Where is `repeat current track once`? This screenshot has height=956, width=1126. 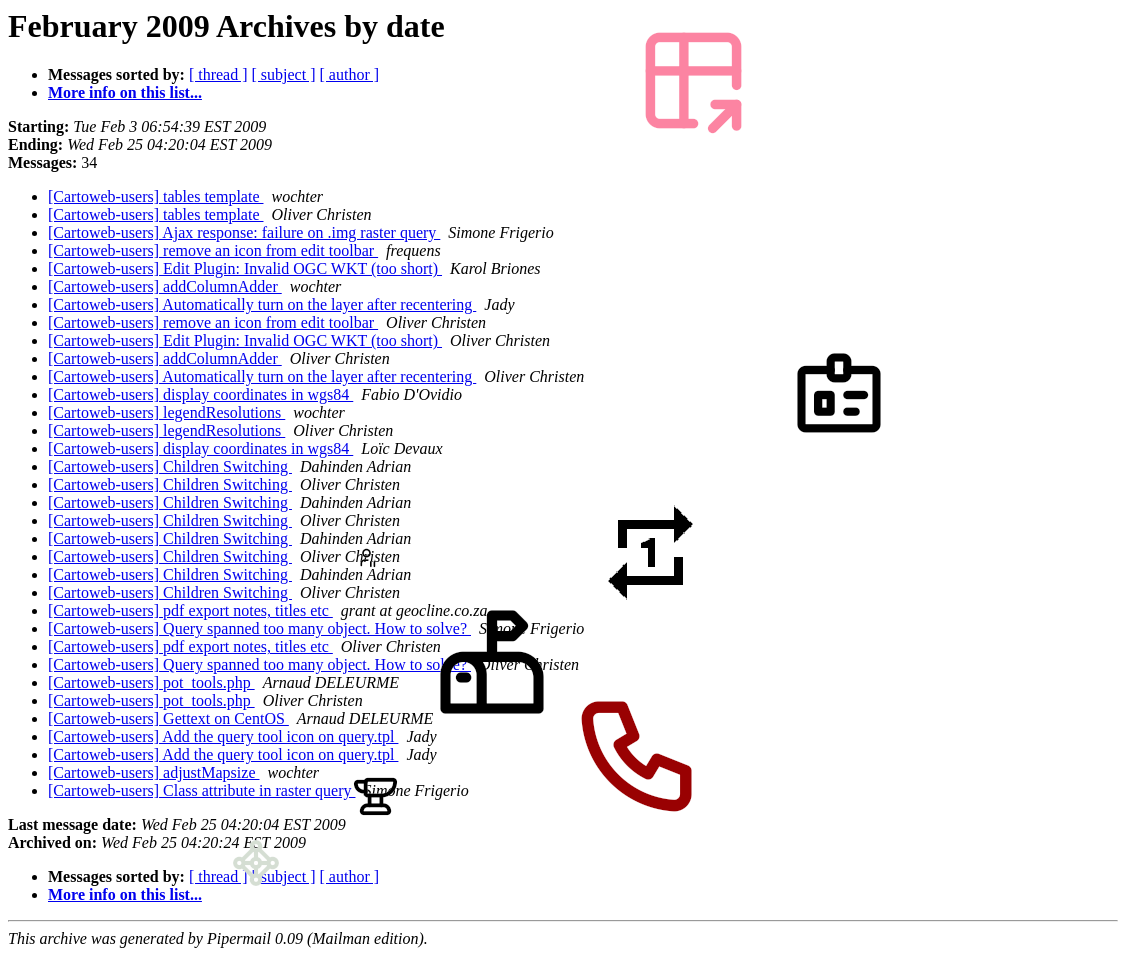 repeat current track once is located at coordinates (650, 552).